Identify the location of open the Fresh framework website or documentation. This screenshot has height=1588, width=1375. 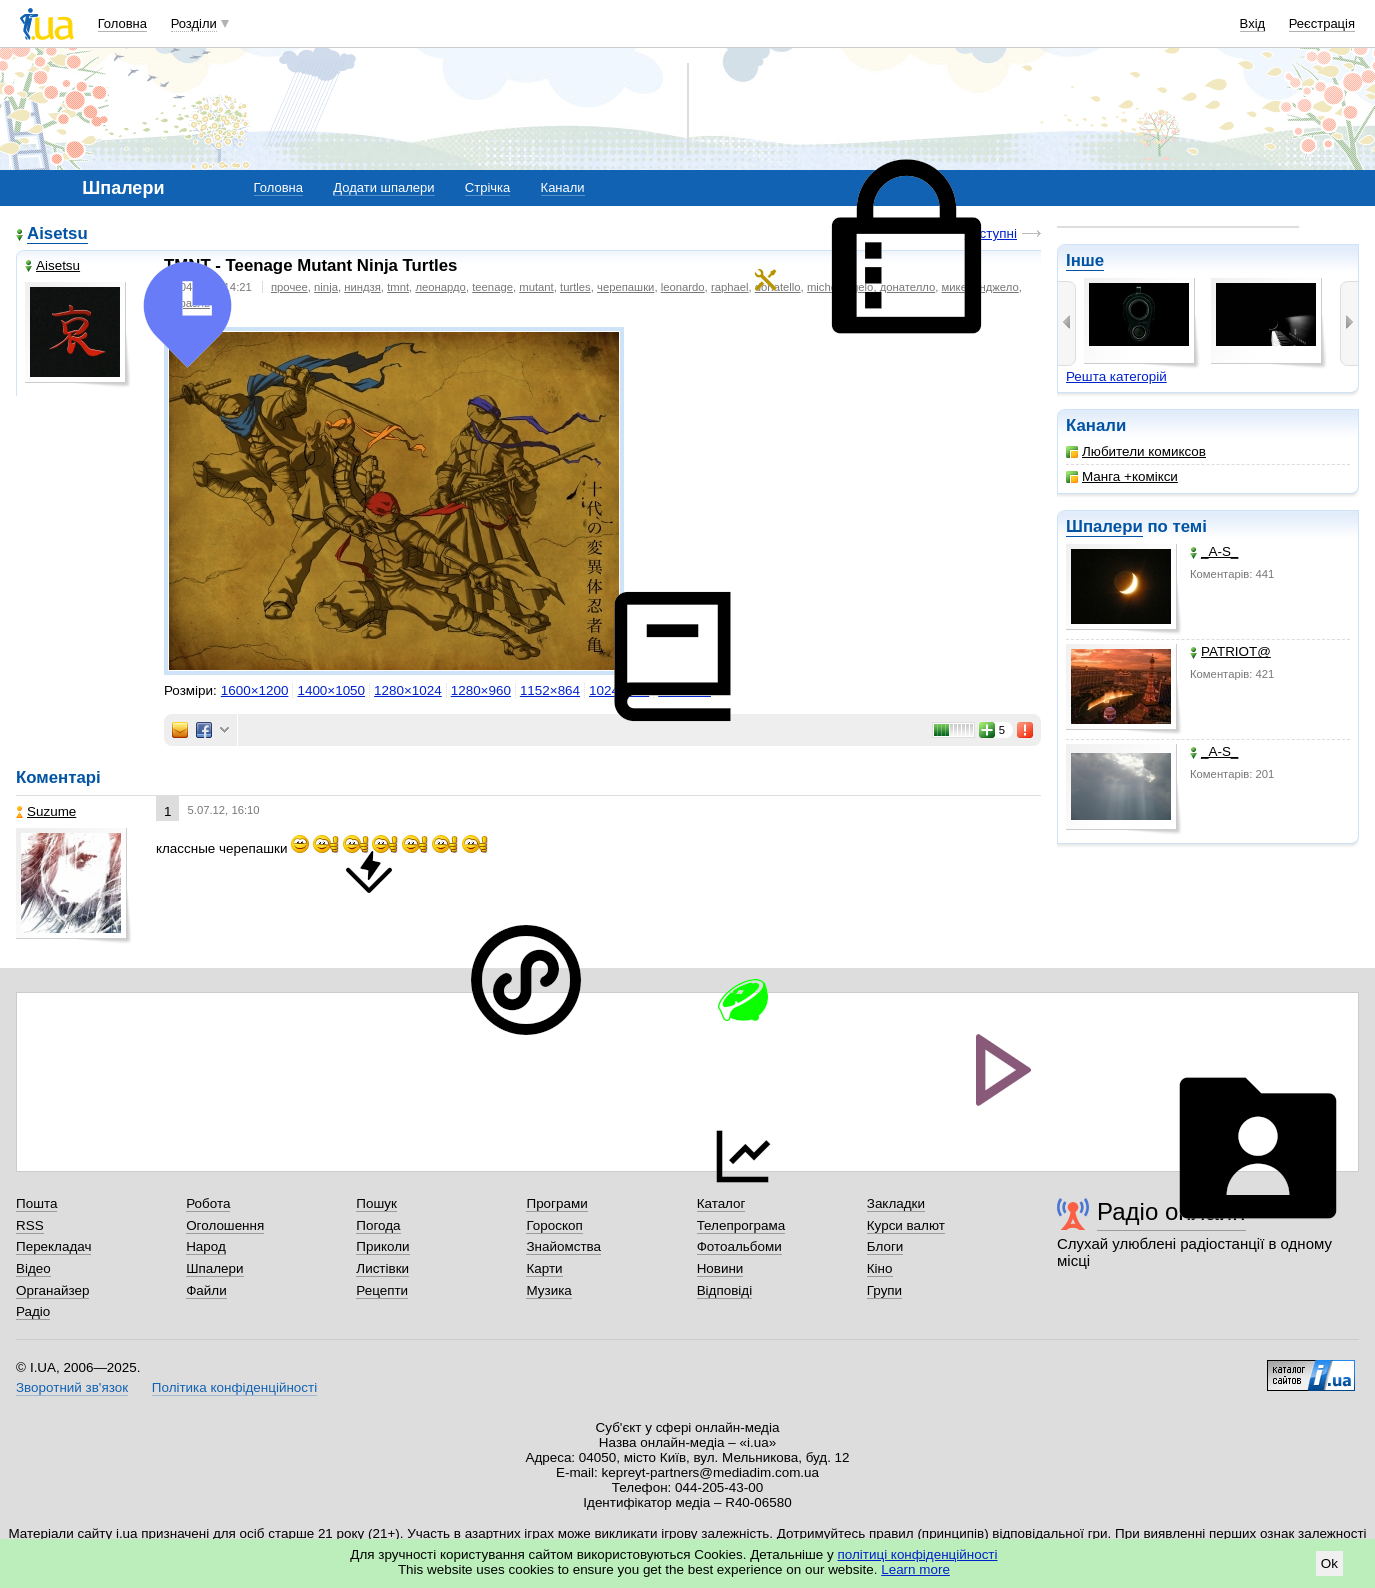
(743, 1000).